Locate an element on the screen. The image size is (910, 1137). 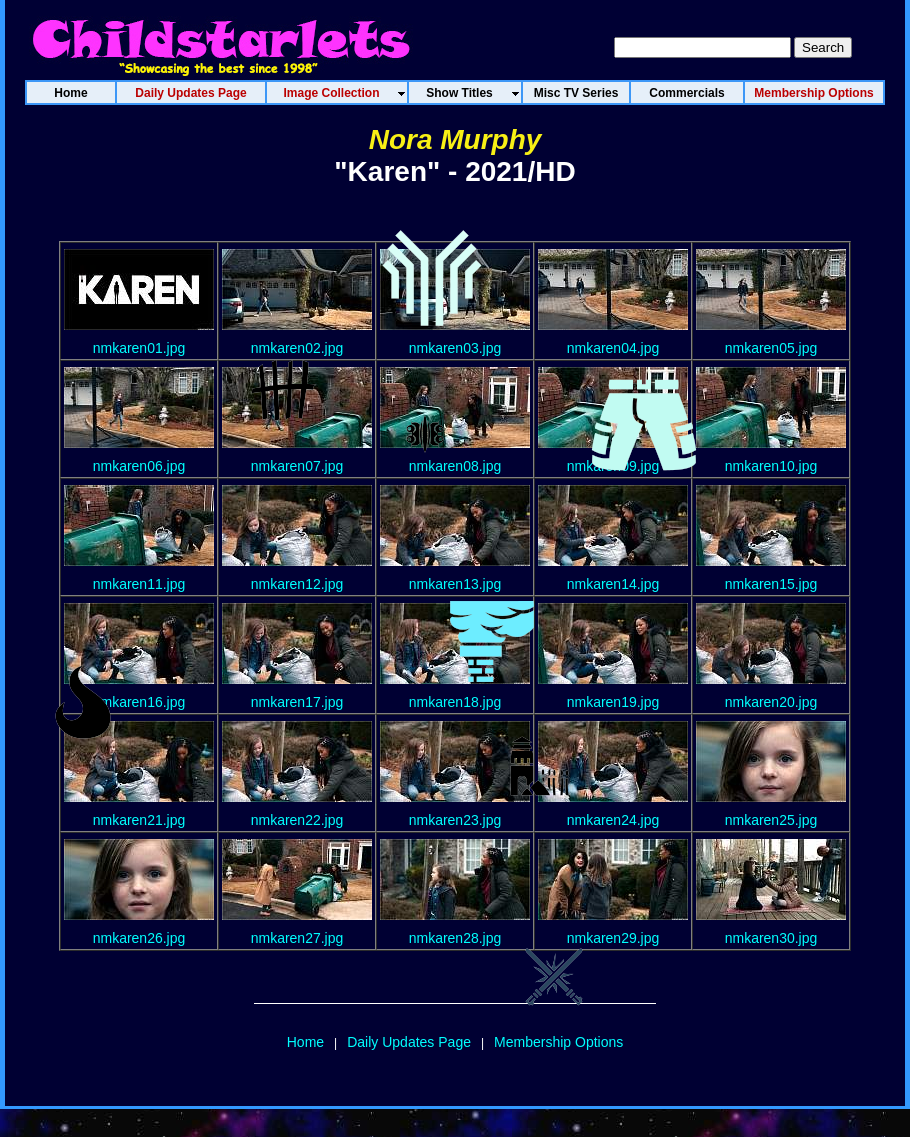
indicates hot or trending content is located at coordinates (83, 702).